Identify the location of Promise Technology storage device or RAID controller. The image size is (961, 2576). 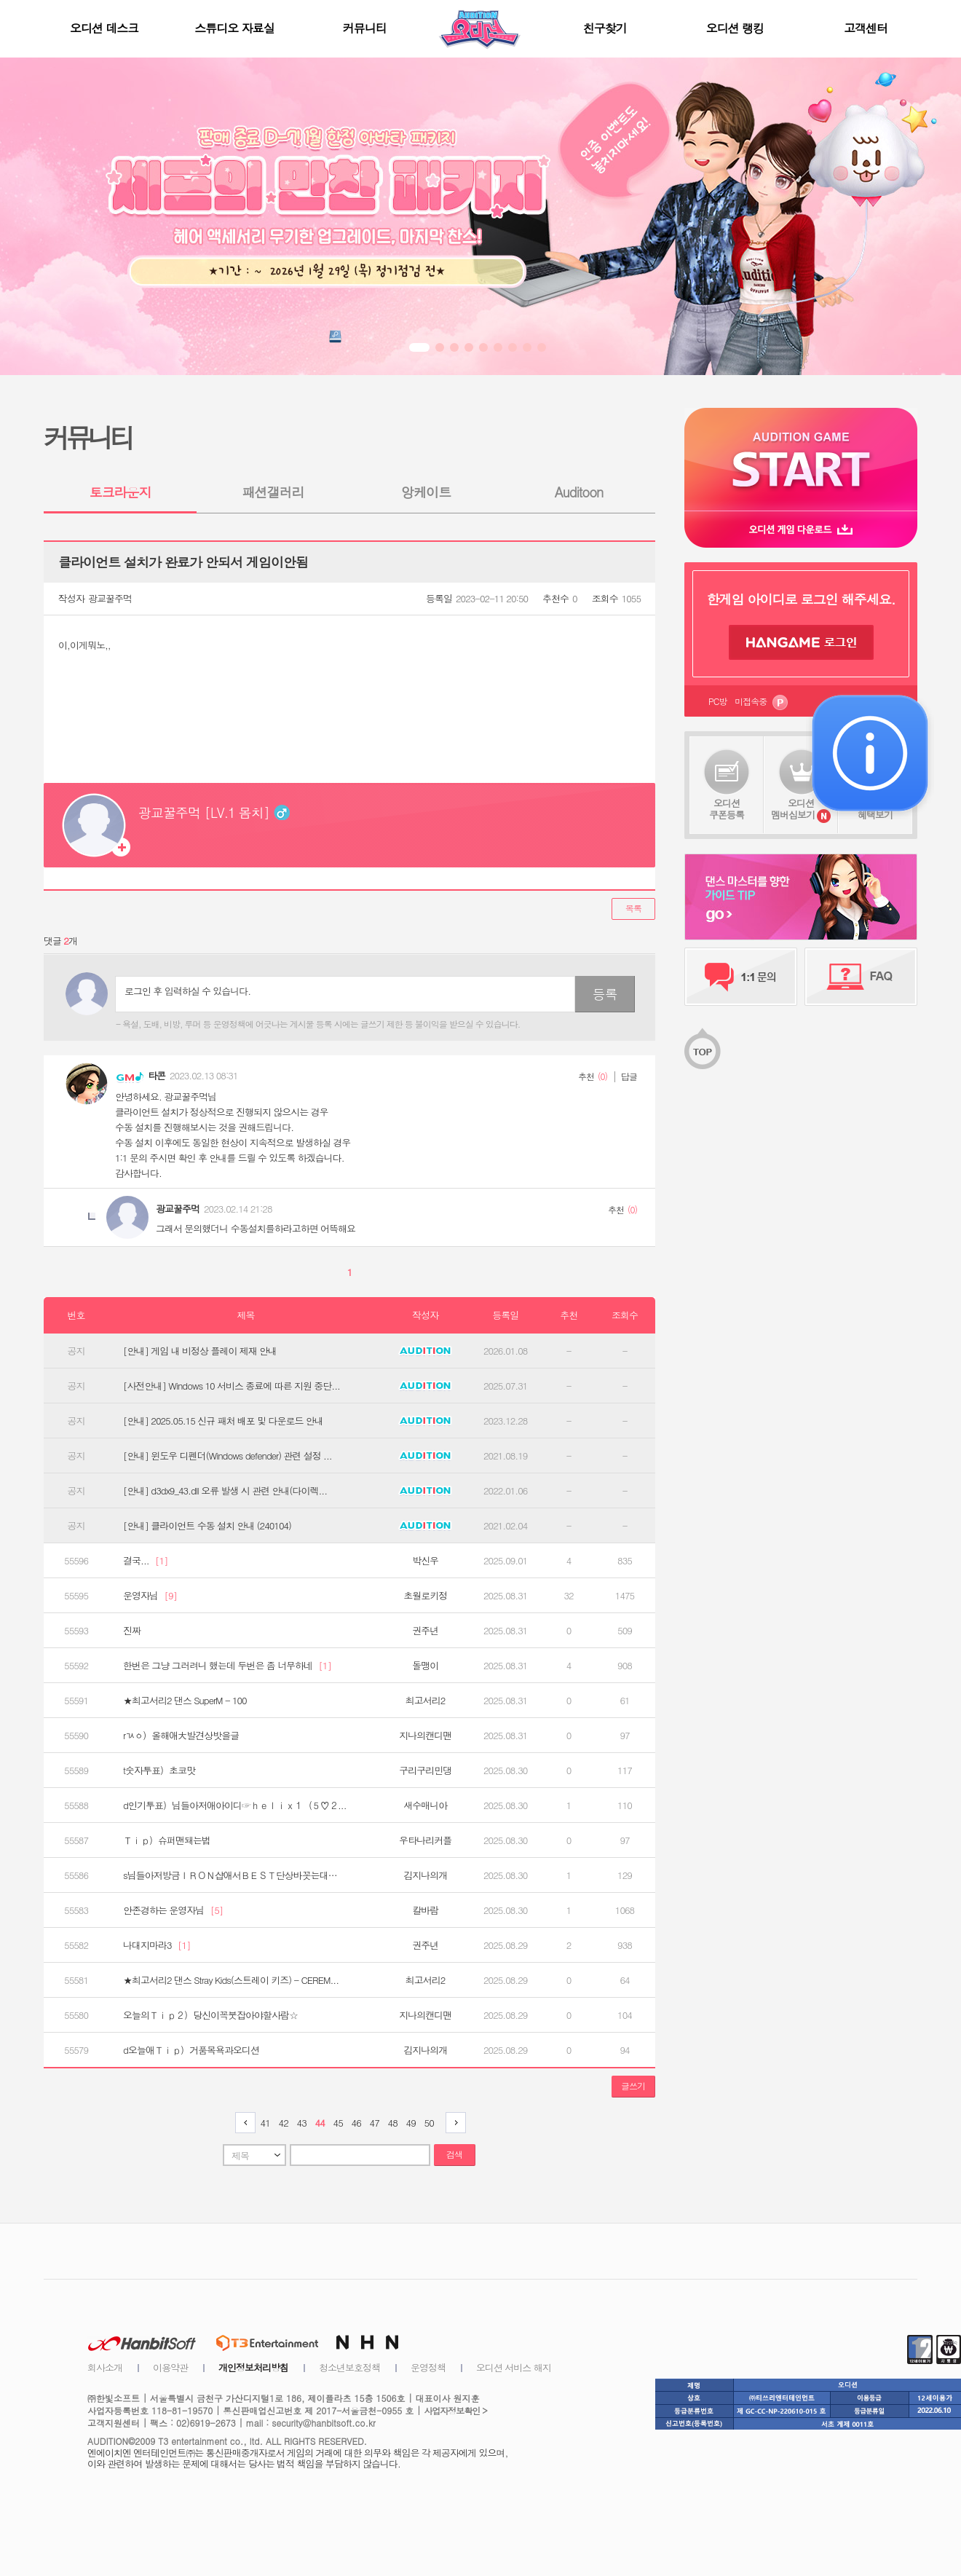
(335, 336).